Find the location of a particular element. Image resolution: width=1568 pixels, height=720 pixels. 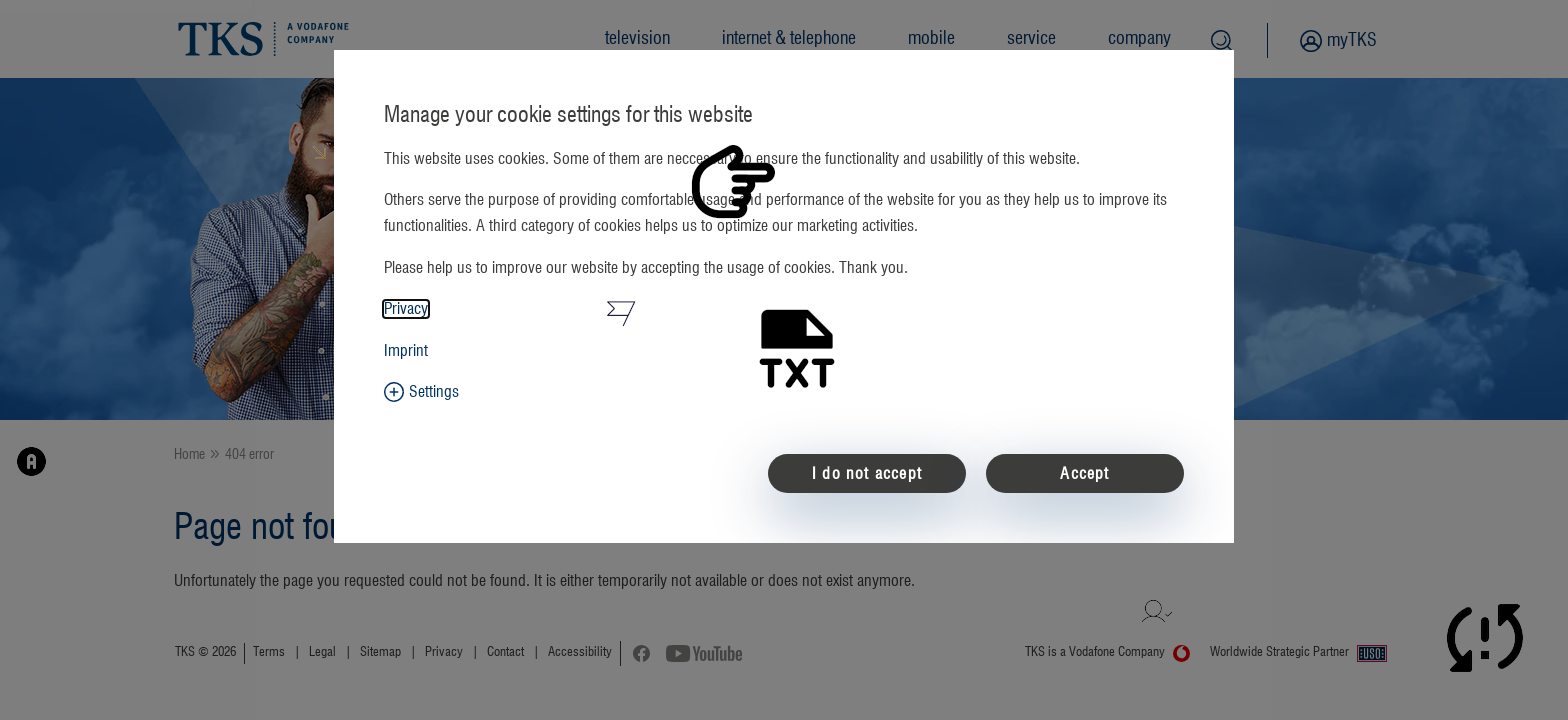

indicates a sync error or failure is located at coordinates (1485, 638).